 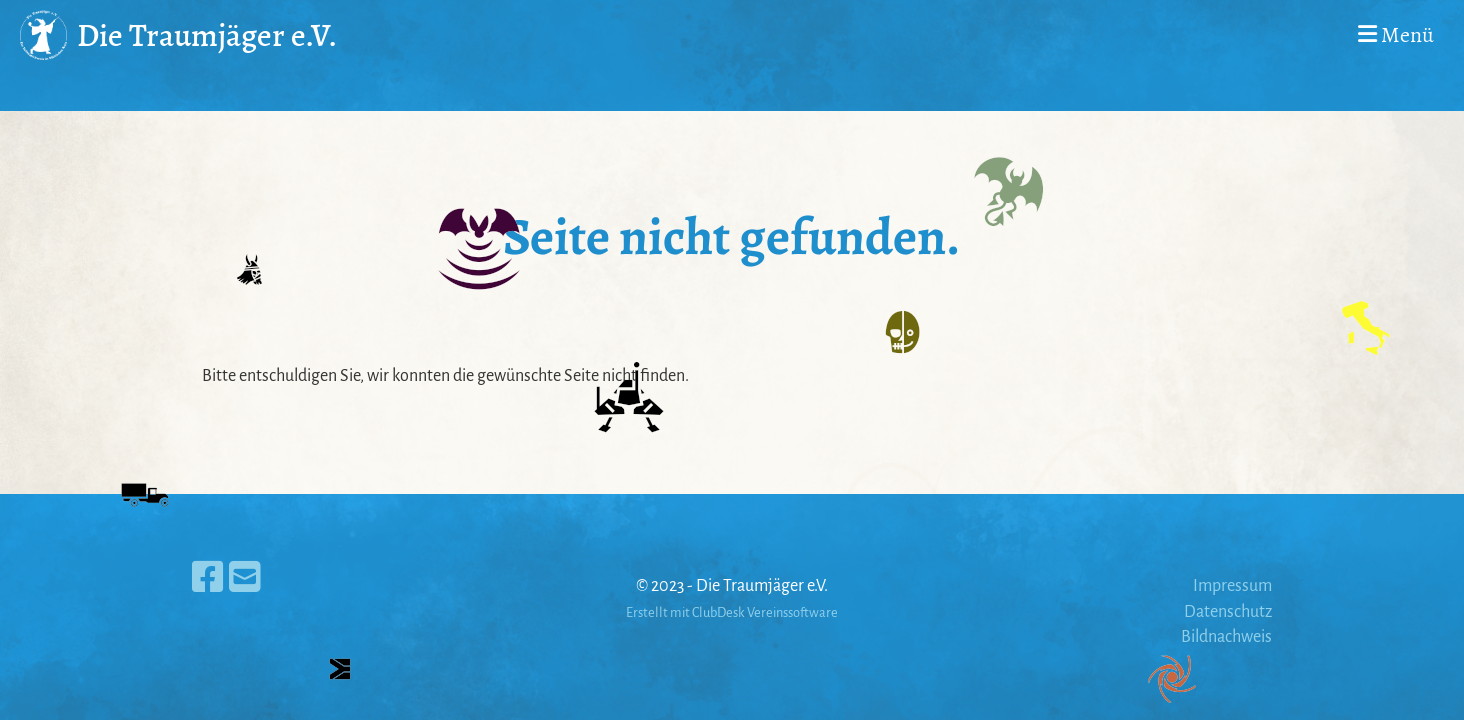 What do you see at coordinates (1008, 191) in the screenshot?
I see `select imp character or creature type` at bounding box center [1008, 191].